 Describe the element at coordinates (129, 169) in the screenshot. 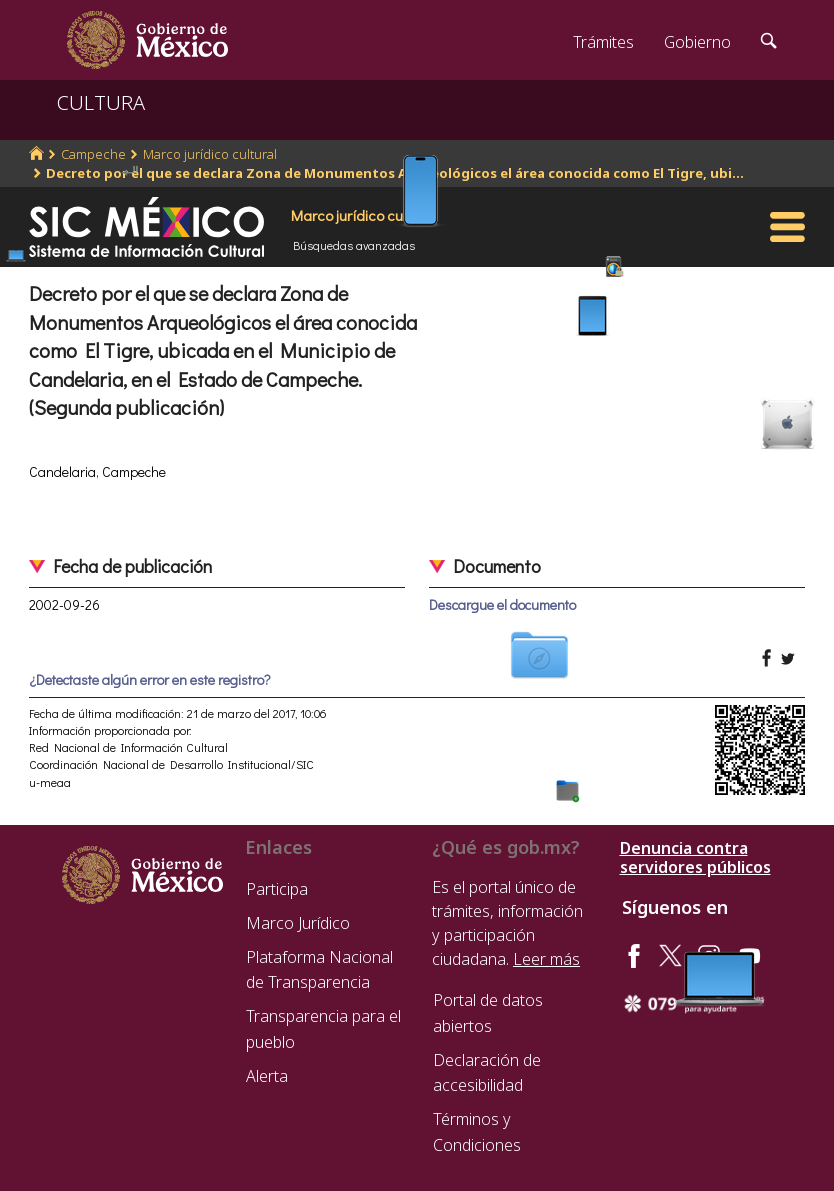

I see `reply to all recipients of an email` at that location.